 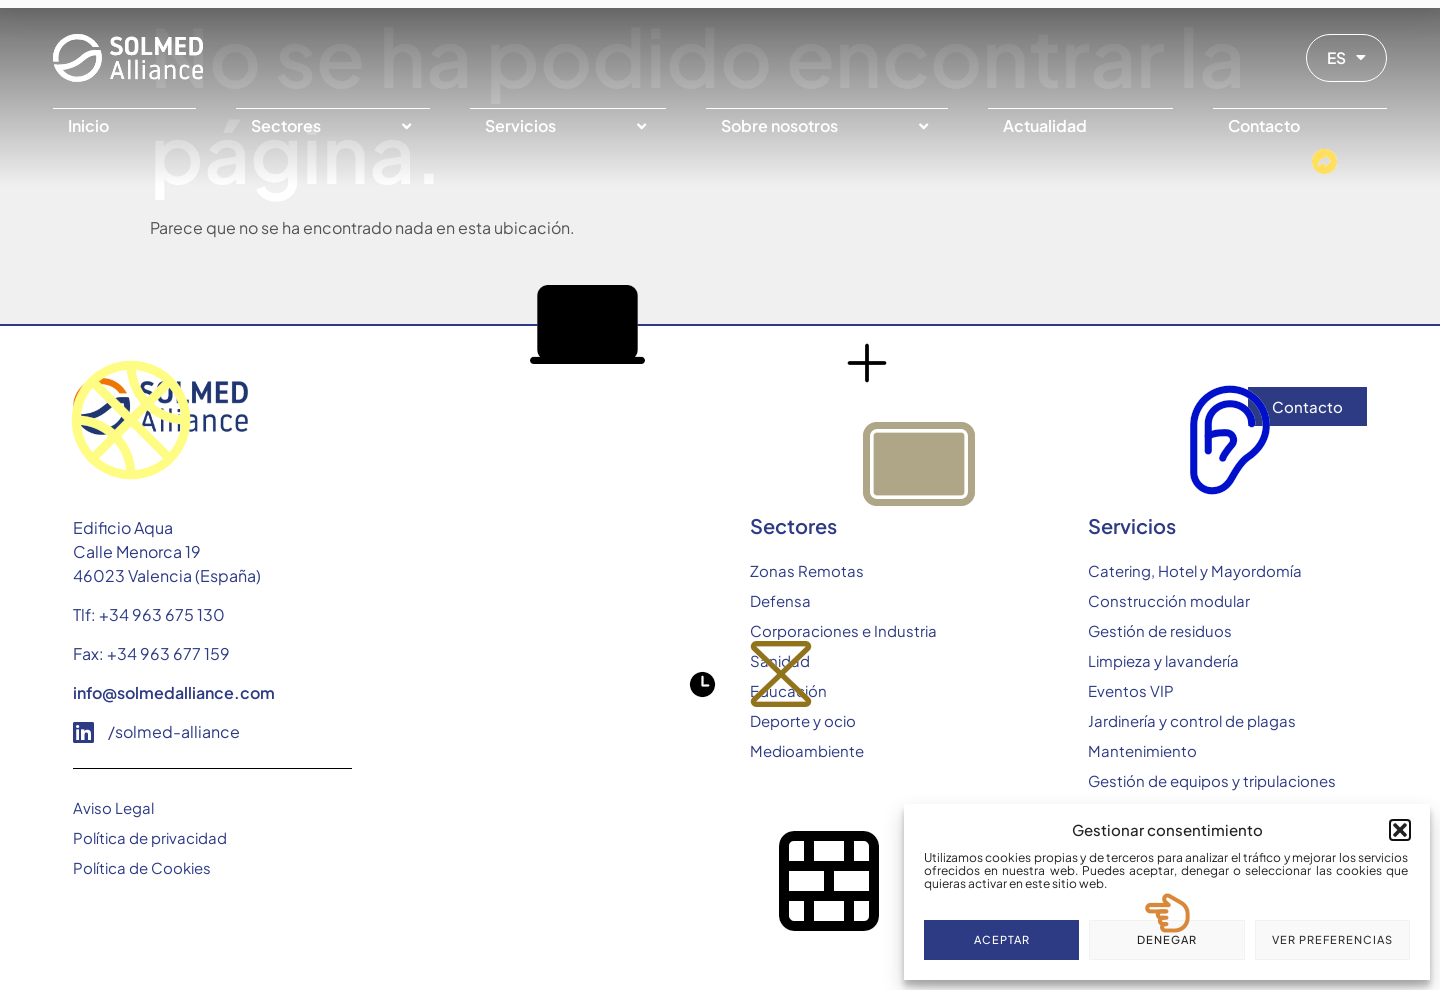 What do you see at coordinates (1230, 440) in the screenshot?
I see `accessibility settings for hearing features` at bounding box center [1230, 440].